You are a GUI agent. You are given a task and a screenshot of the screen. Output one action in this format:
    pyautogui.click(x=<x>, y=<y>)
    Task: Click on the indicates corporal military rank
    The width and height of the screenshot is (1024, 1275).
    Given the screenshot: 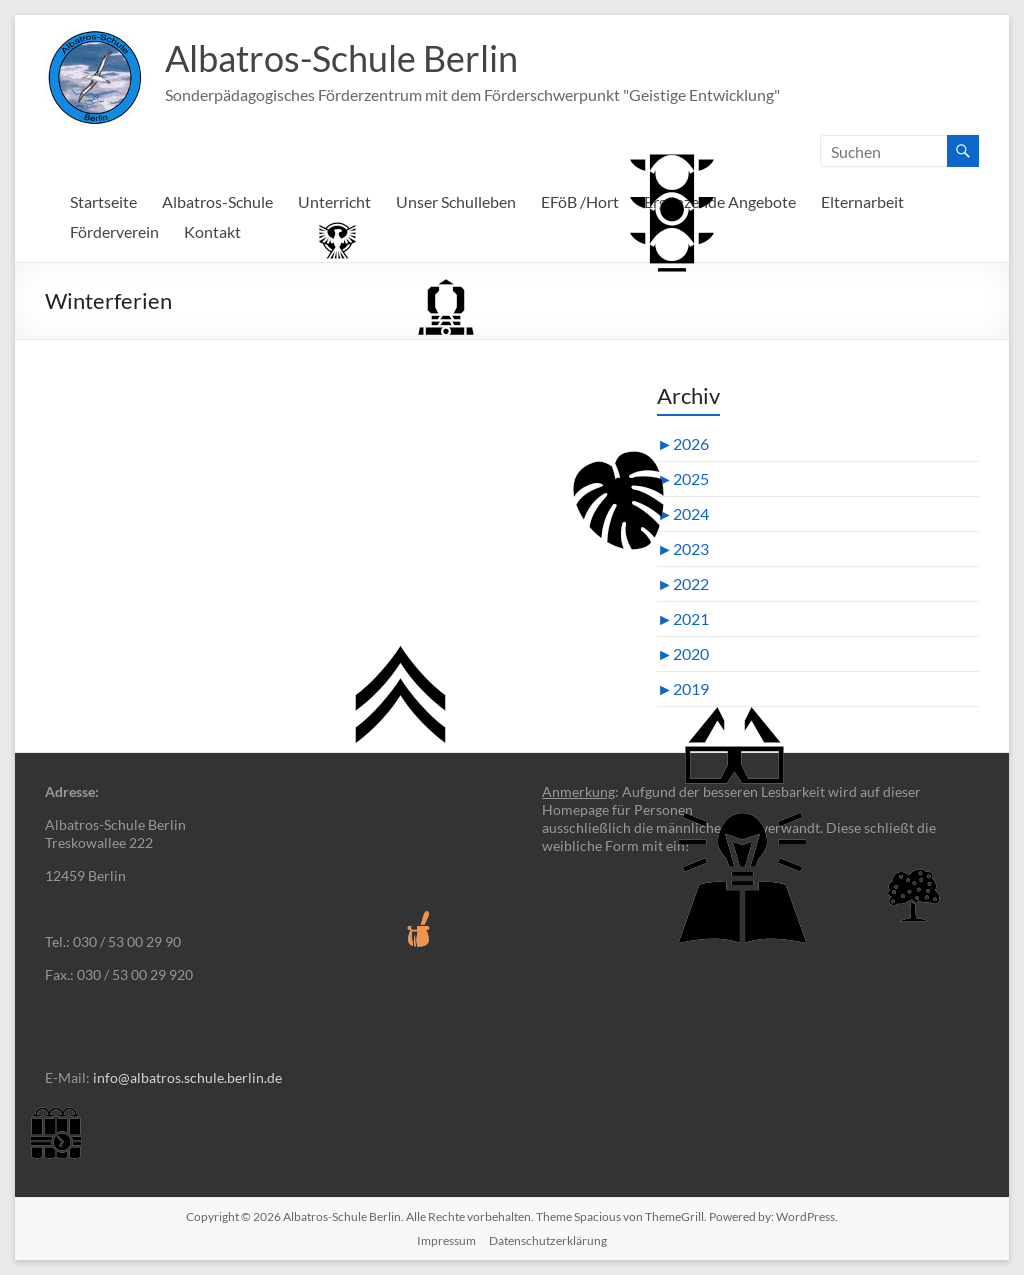 What is the action you would take?
    pyautogui.click(x=400, y=694)
    